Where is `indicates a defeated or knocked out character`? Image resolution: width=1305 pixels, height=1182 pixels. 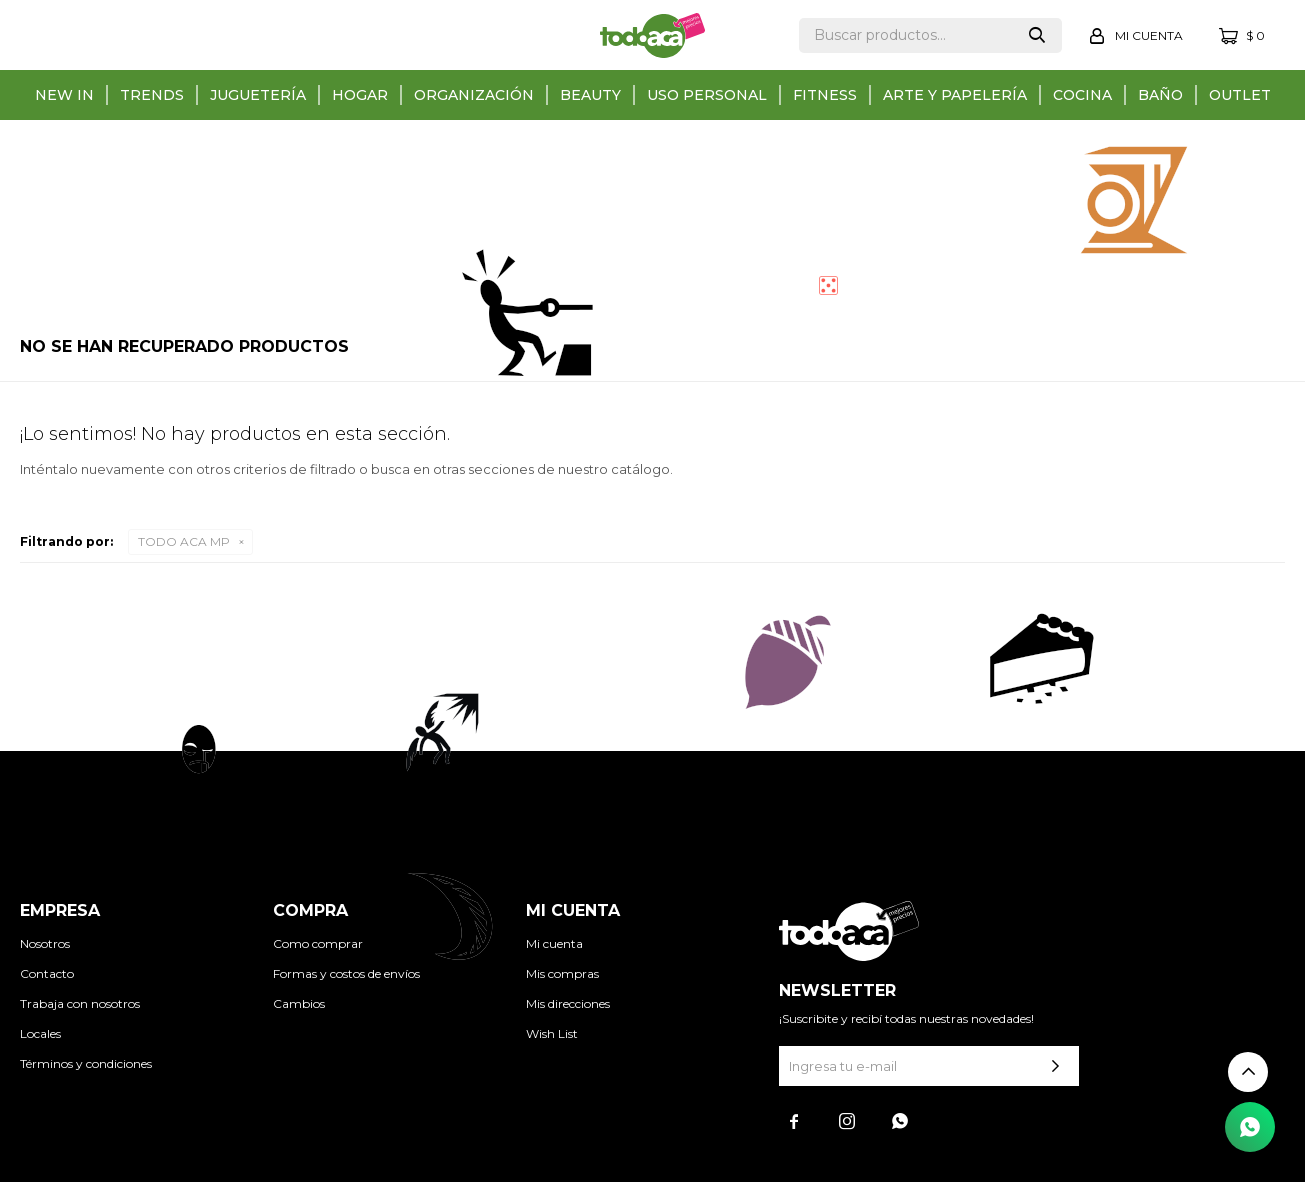 indicates a defeated or knocked out character is located at coordinates (198, 749).